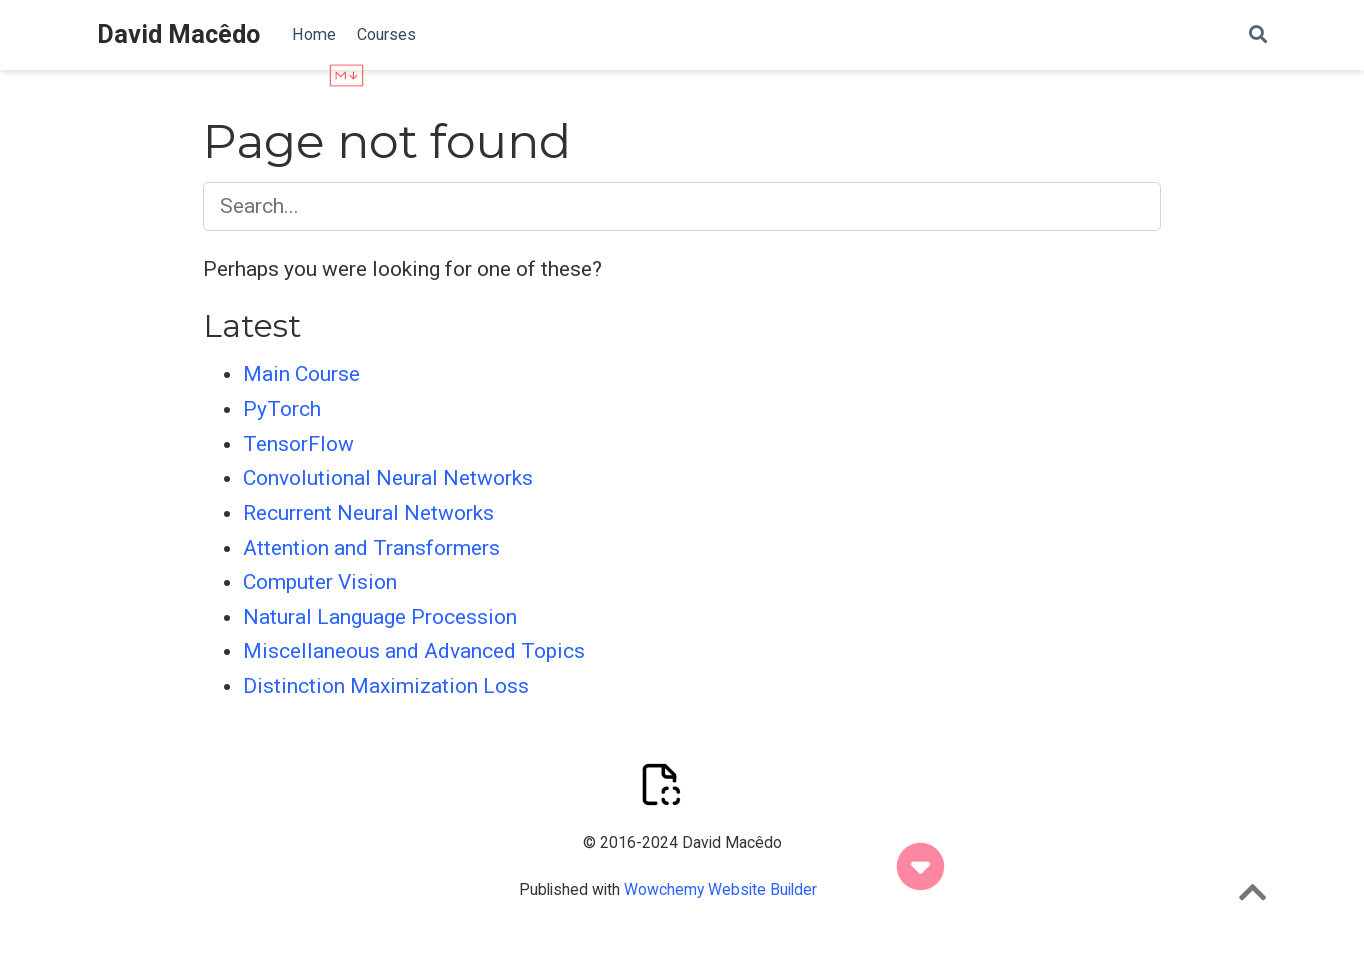 The image size is (1364, 966). What do you see at coordinates (920, 866) in the screenshot?
I see `expand dropdown menu` at bounding box center [920, 866].